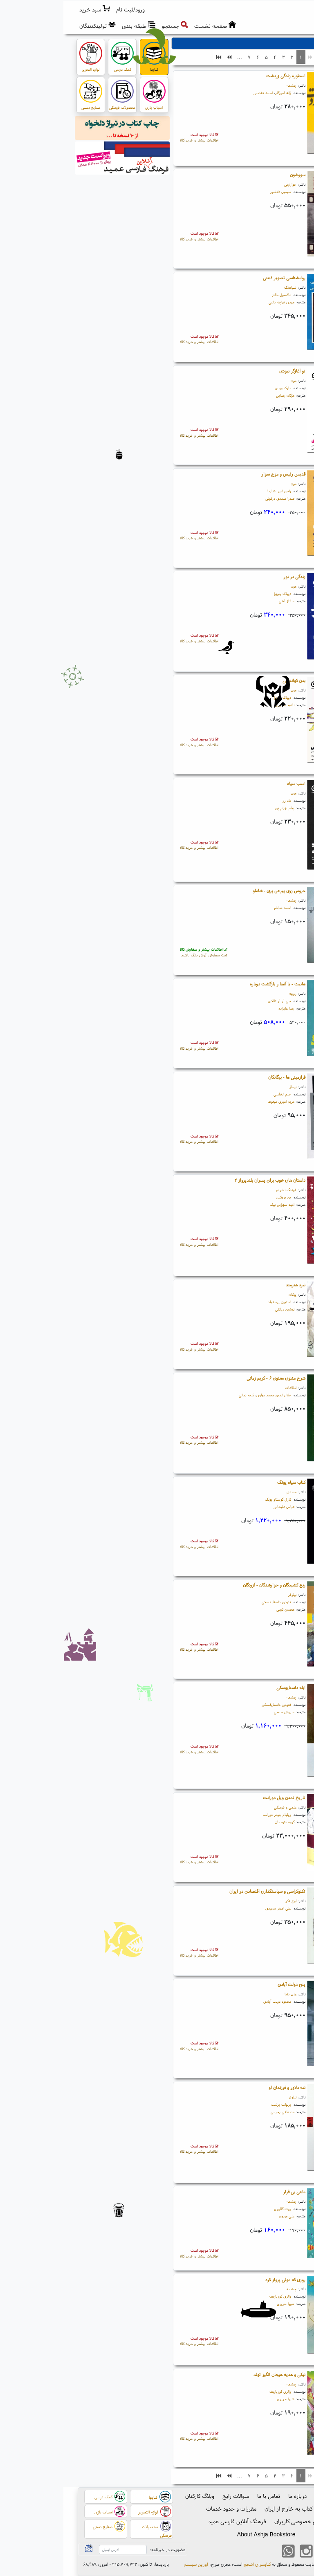  Describe the element at coordinates (119, 454) in the screenshot. I see `view water or hydration inventory item` at that location.